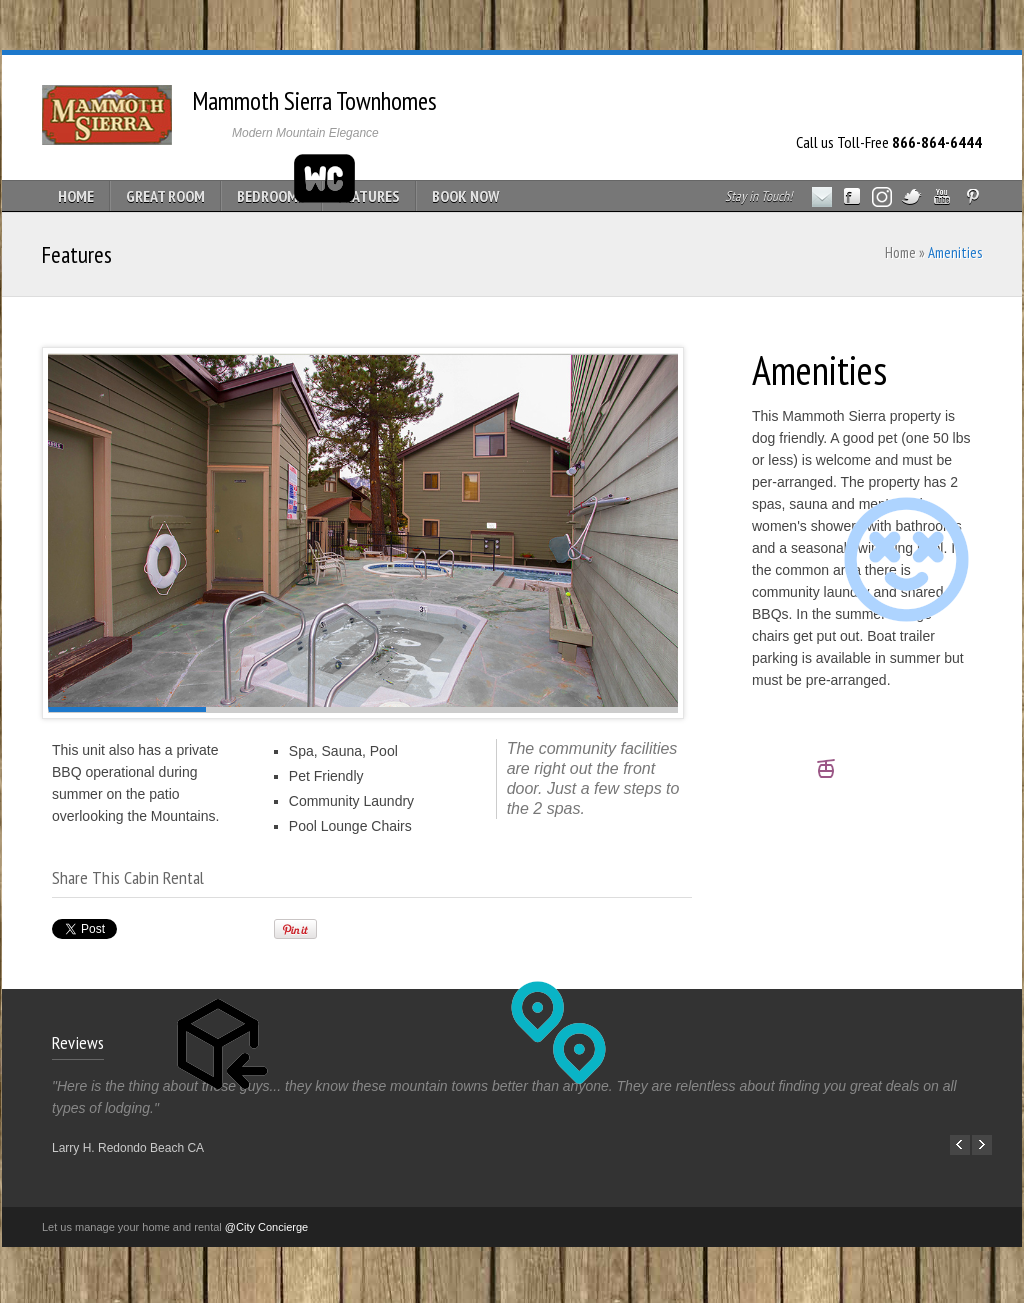  Describe the element at coordinates (826, 769) in the screenshot. I see `access ski lift or cable car information` at that location.